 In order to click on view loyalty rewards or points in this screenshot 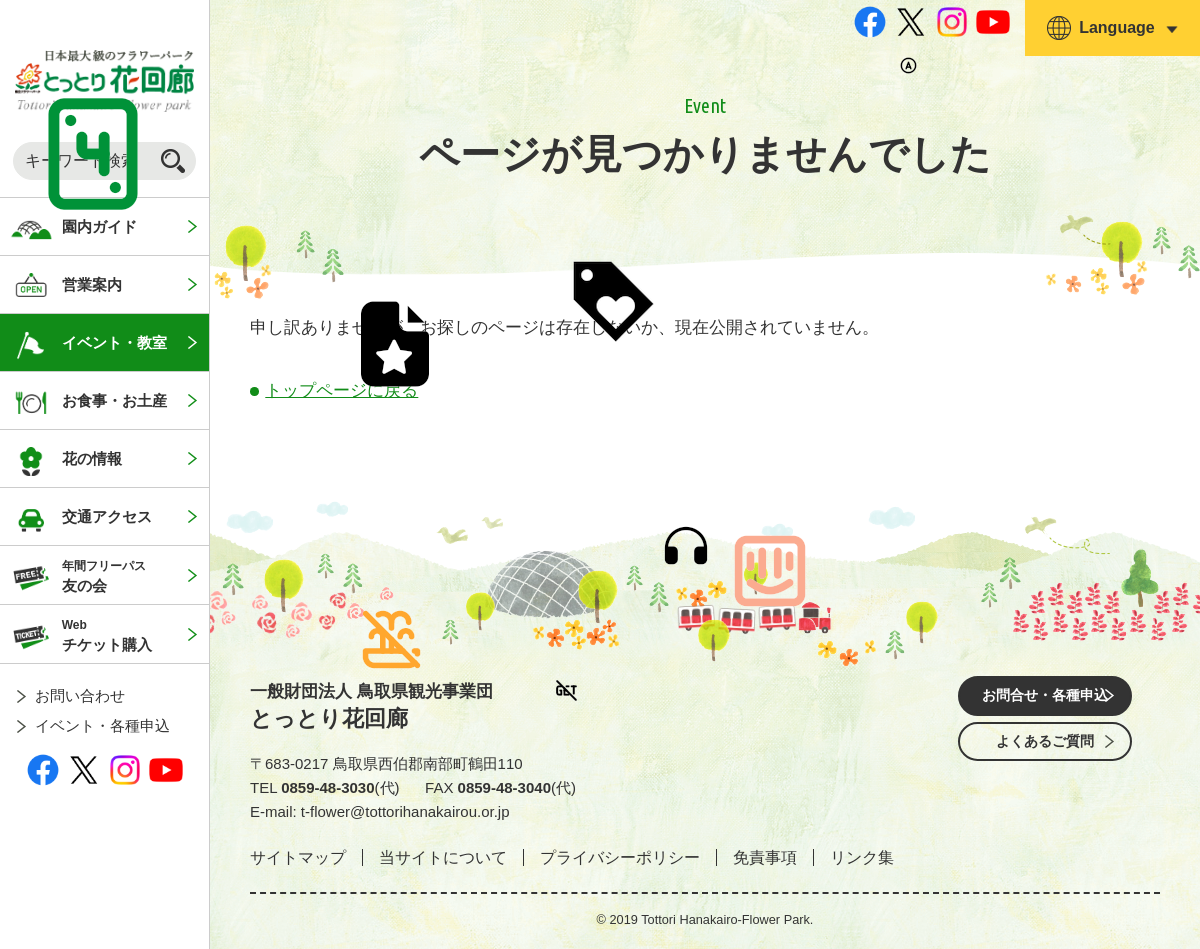, I will do `click(612, 300)`.